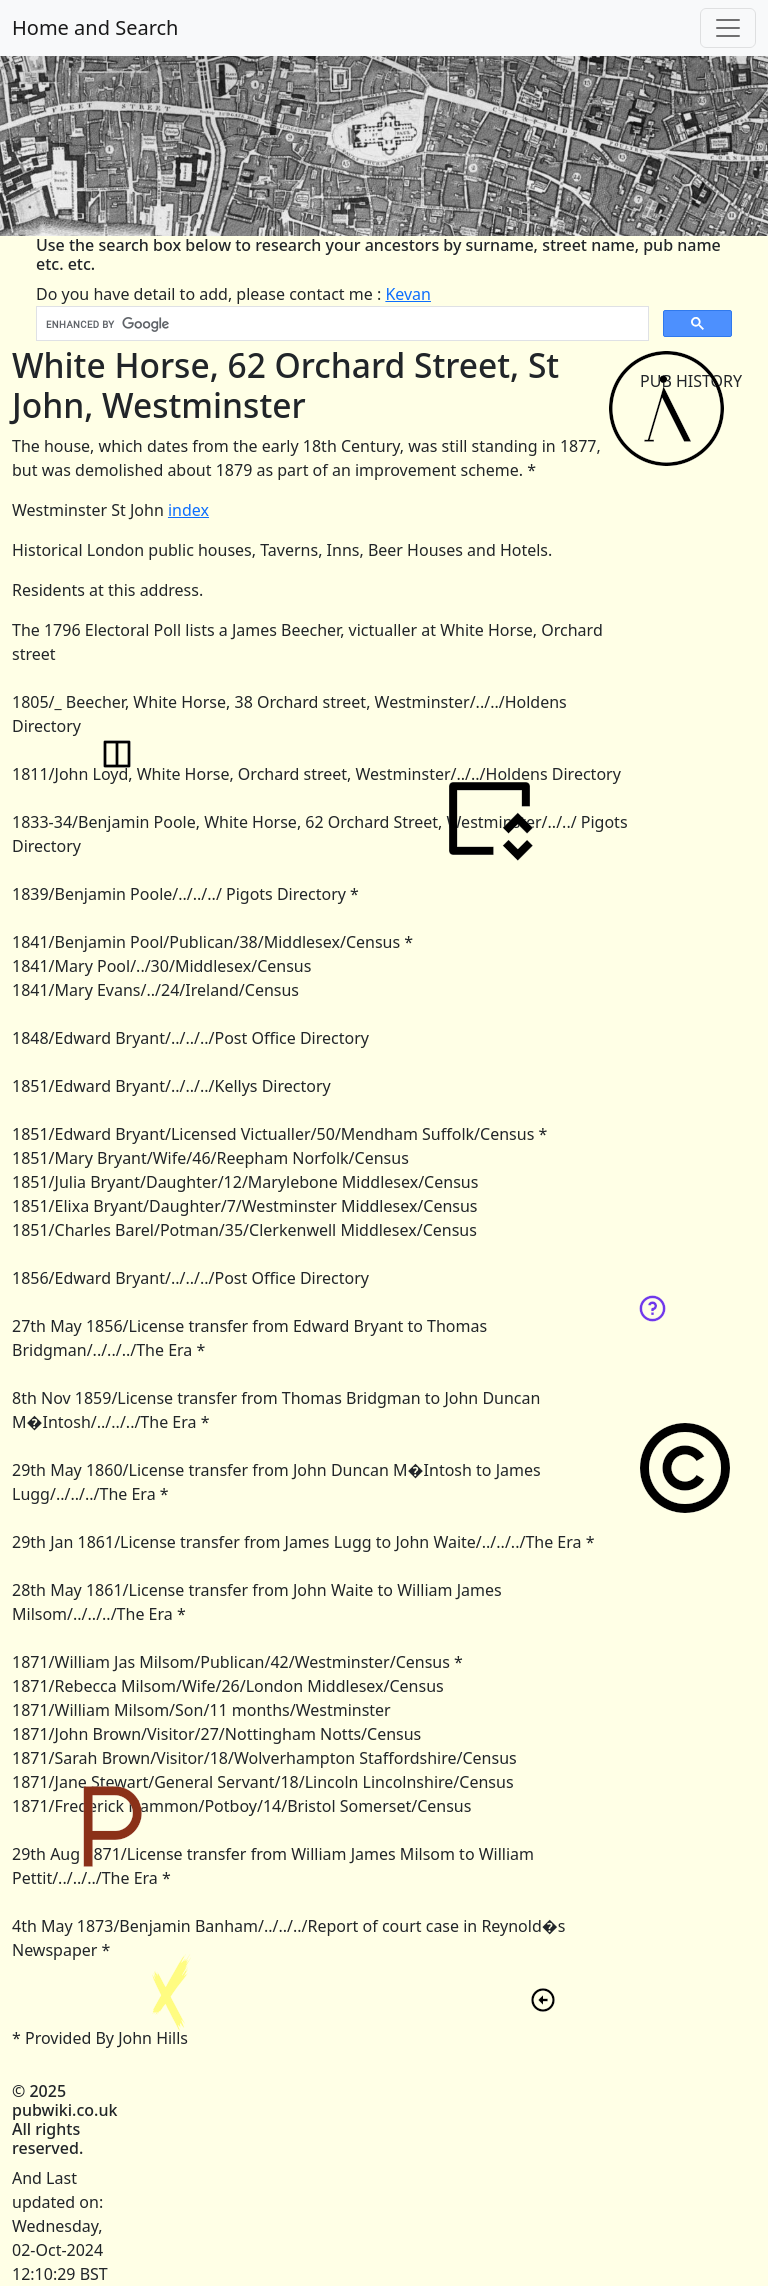  I want to click on access help or FAQ section, so click(652, 1308).